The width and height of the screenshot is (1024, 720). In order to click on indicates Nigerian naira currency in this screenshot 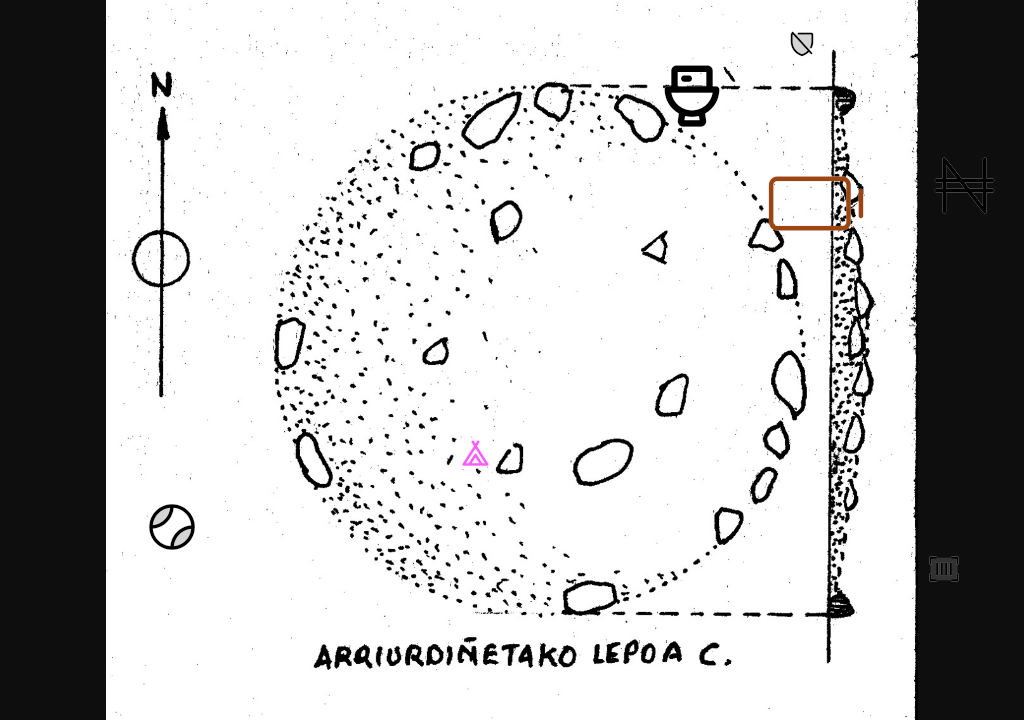, I will do `click(964, 185)`.